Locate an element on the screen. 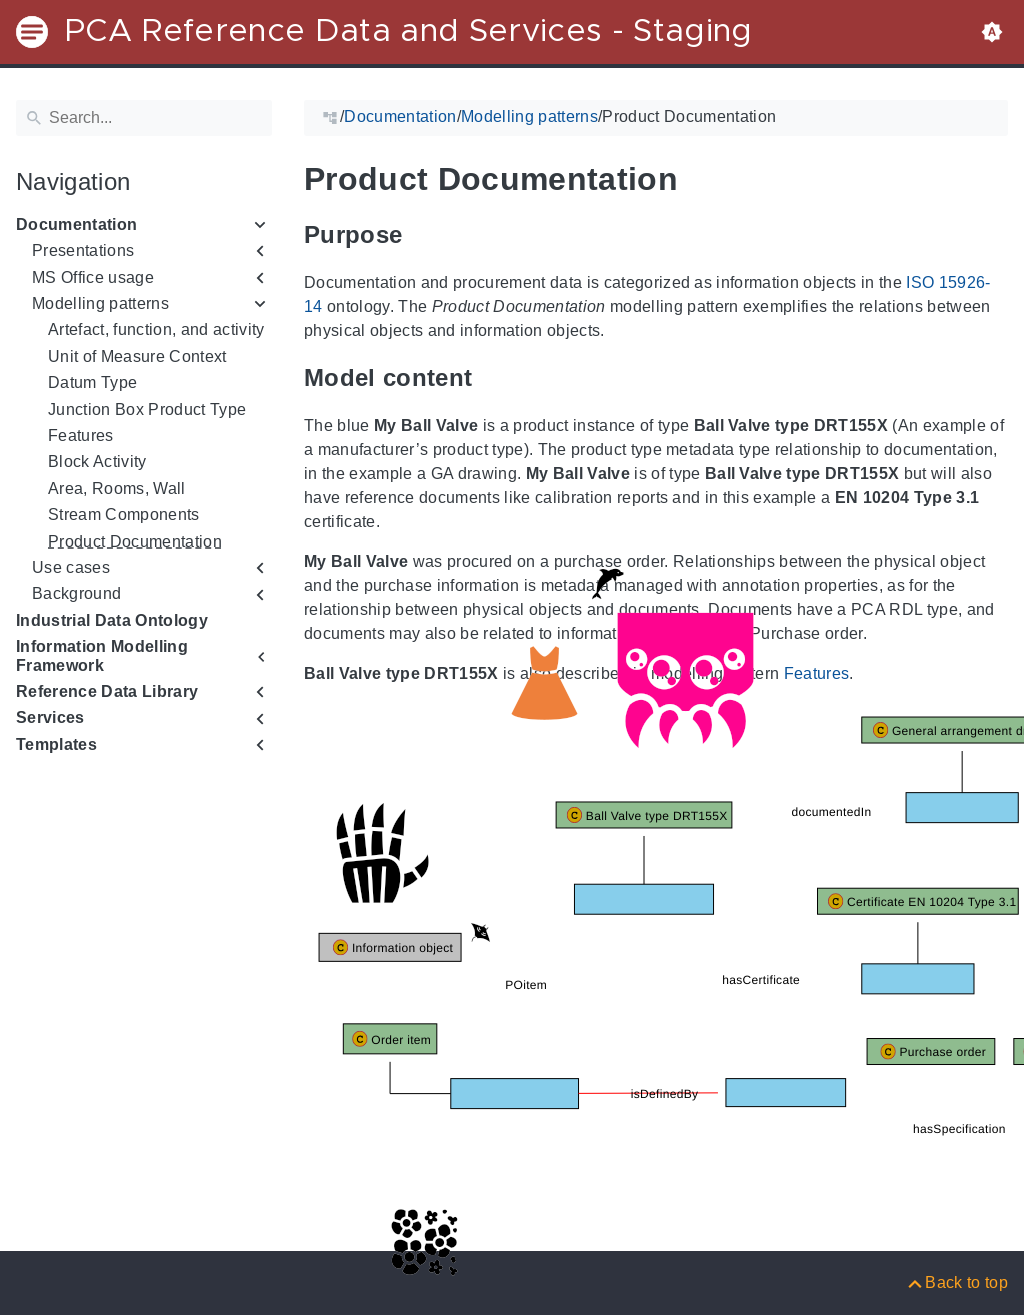 The image size is (1024, 1315). indicates manta ray or marine life content is located at coordinates (480, 932).